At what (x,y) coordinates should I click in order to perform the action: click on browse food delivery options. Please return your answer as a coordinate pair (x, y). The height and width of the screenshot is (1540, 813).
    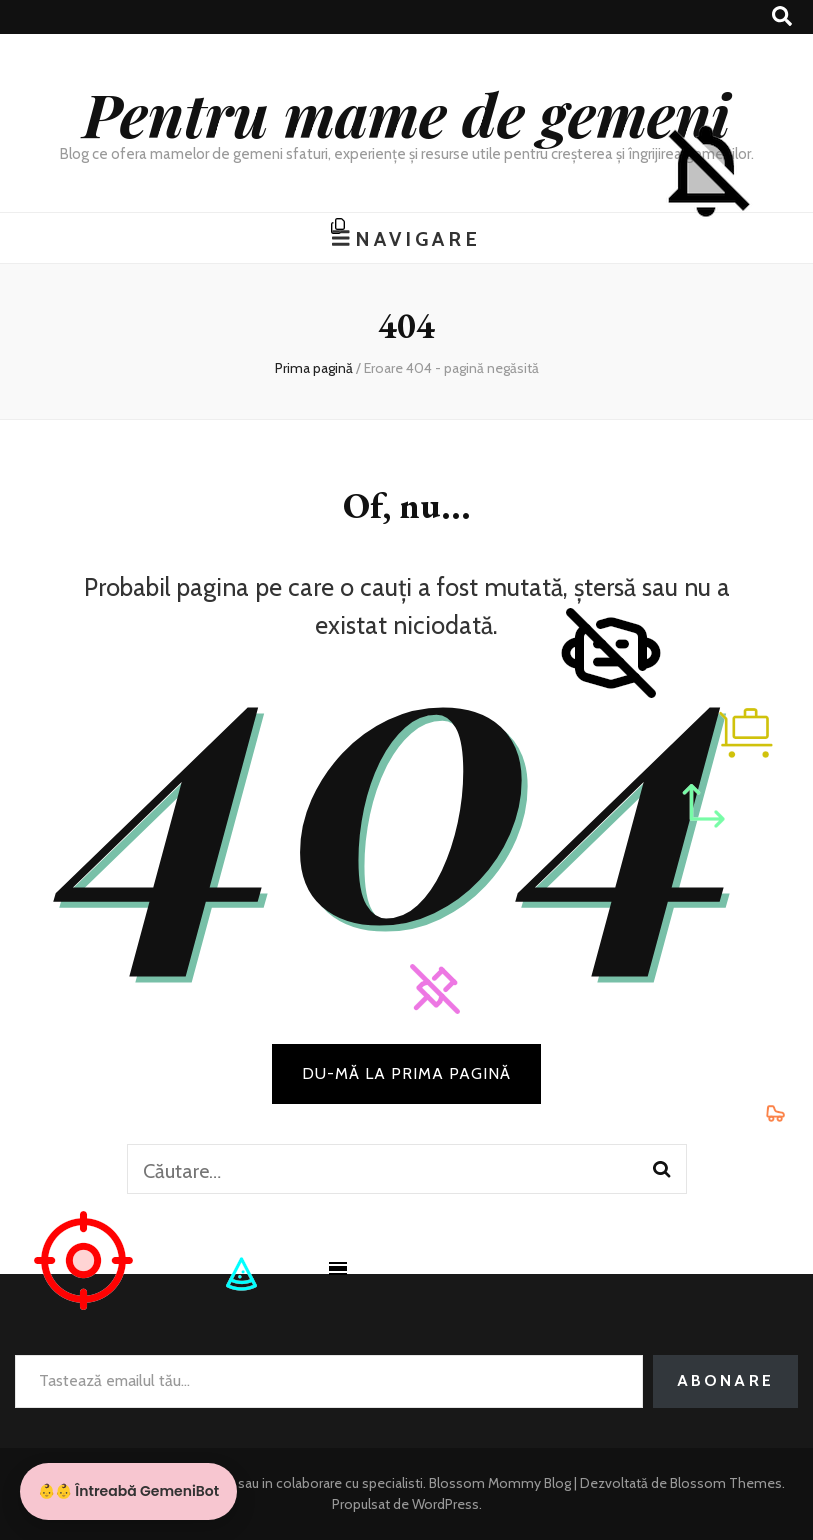
    Looking at the image, I should click on (241, 1273).